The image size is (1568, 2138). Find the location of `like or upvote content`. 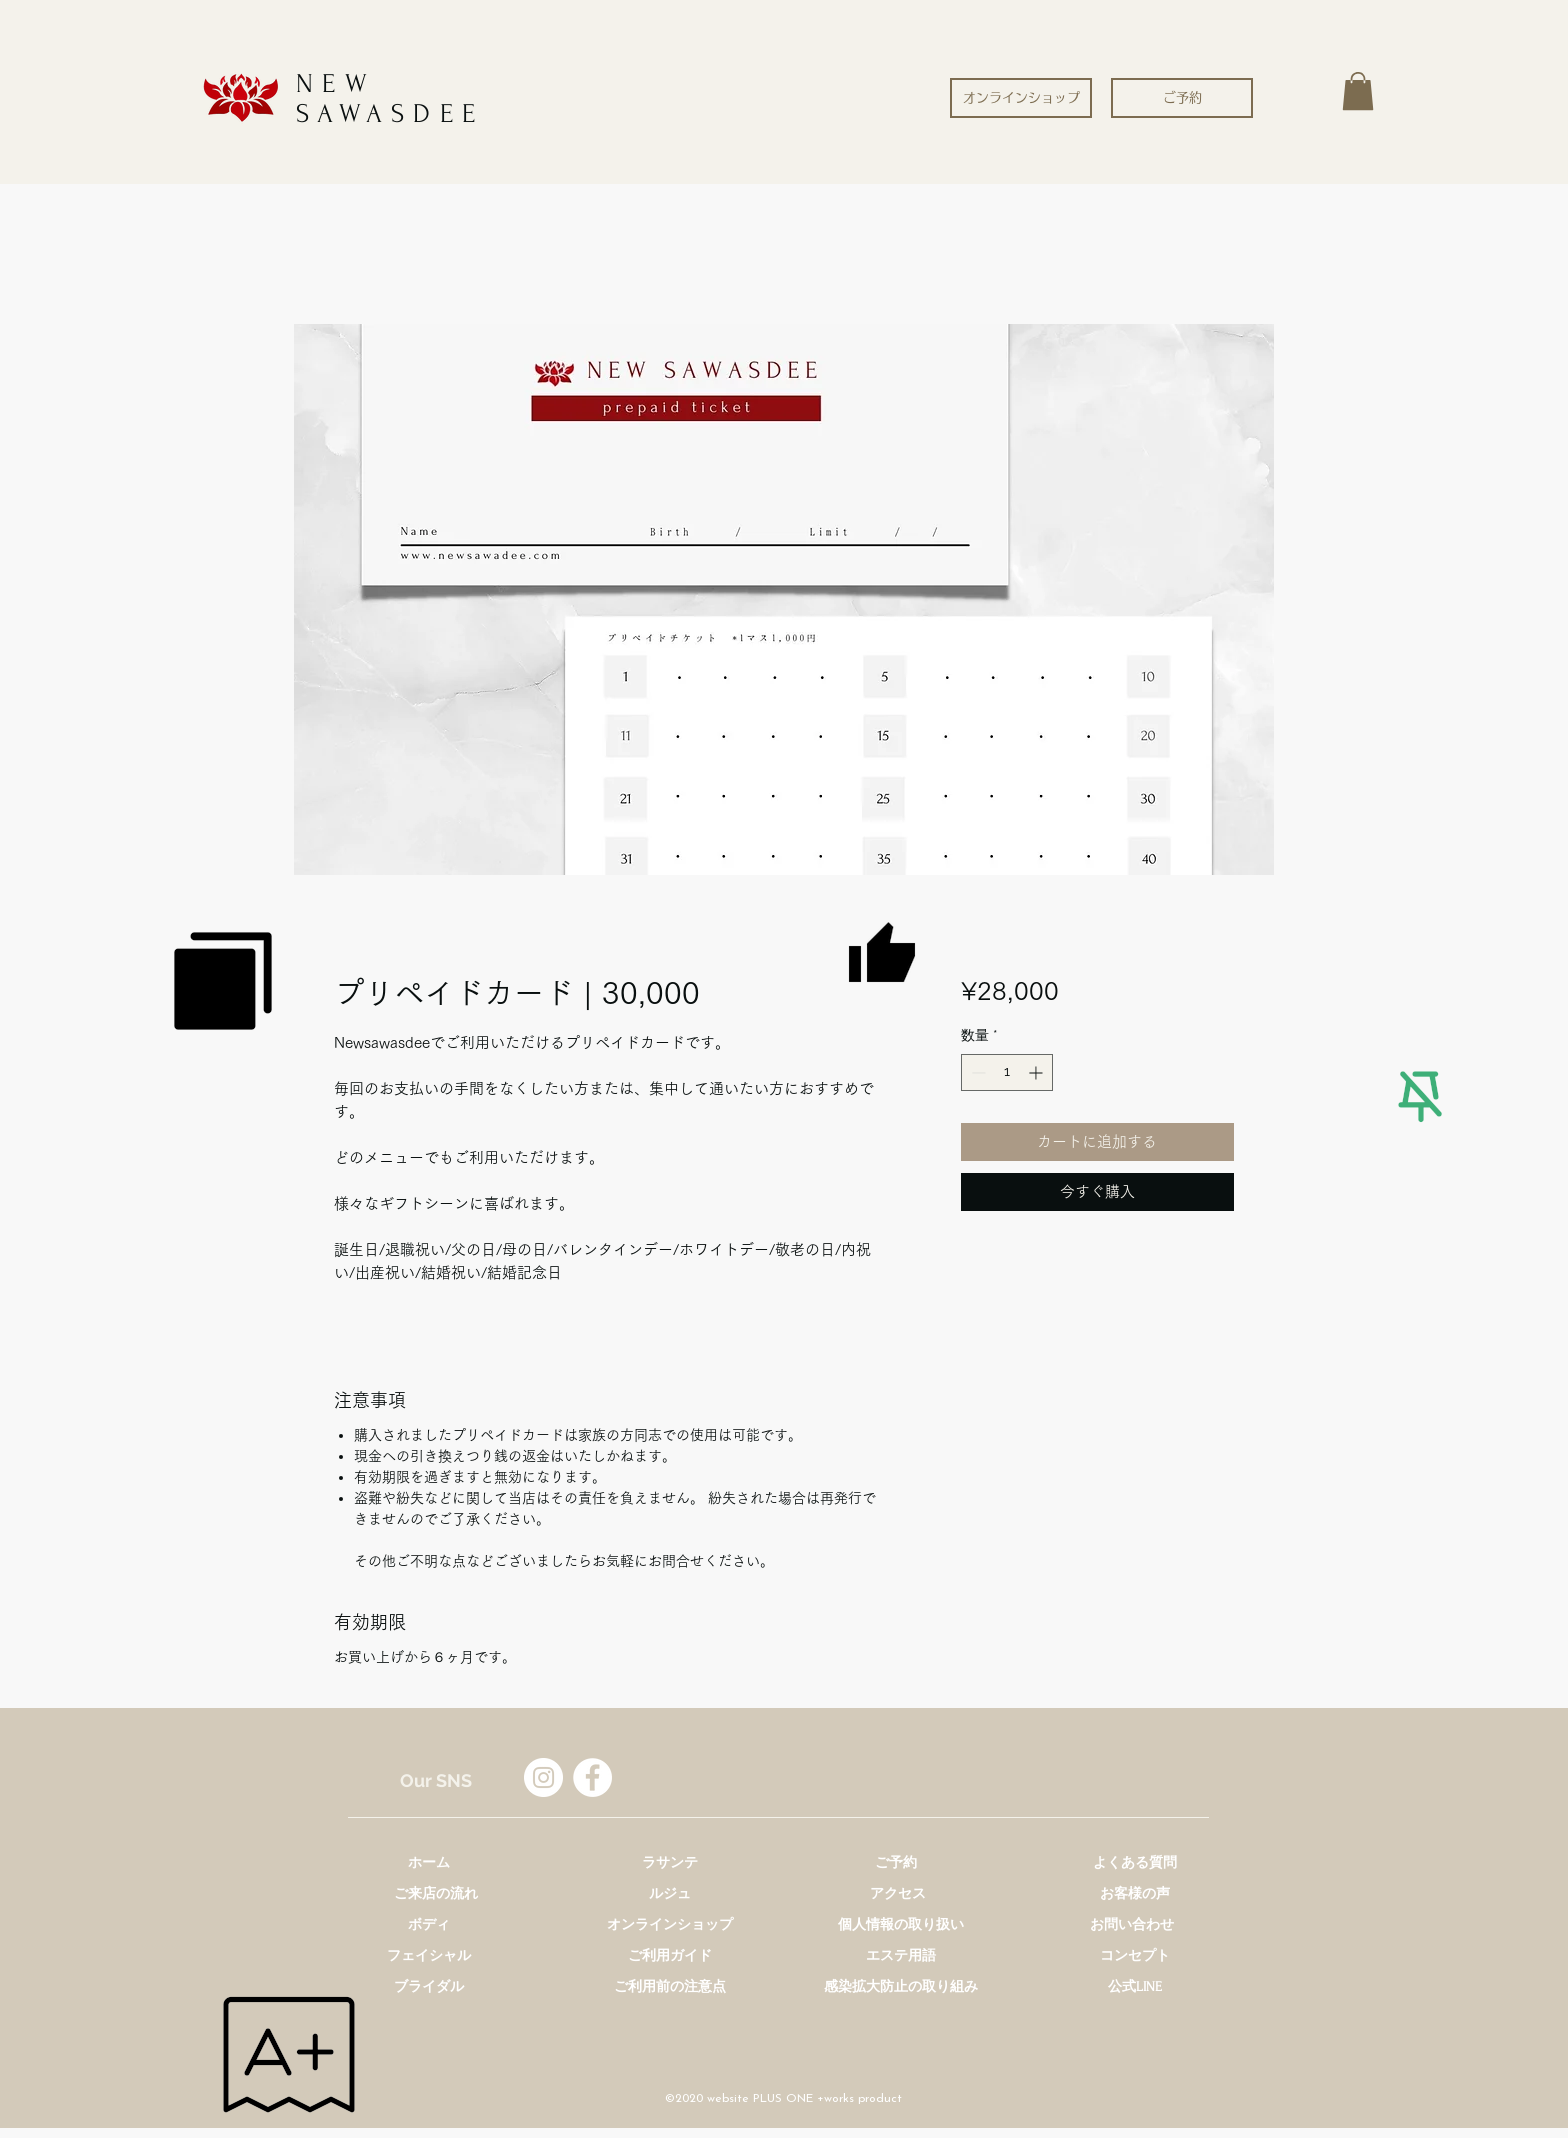

like or upvote content is located at coordinates (882, 955).